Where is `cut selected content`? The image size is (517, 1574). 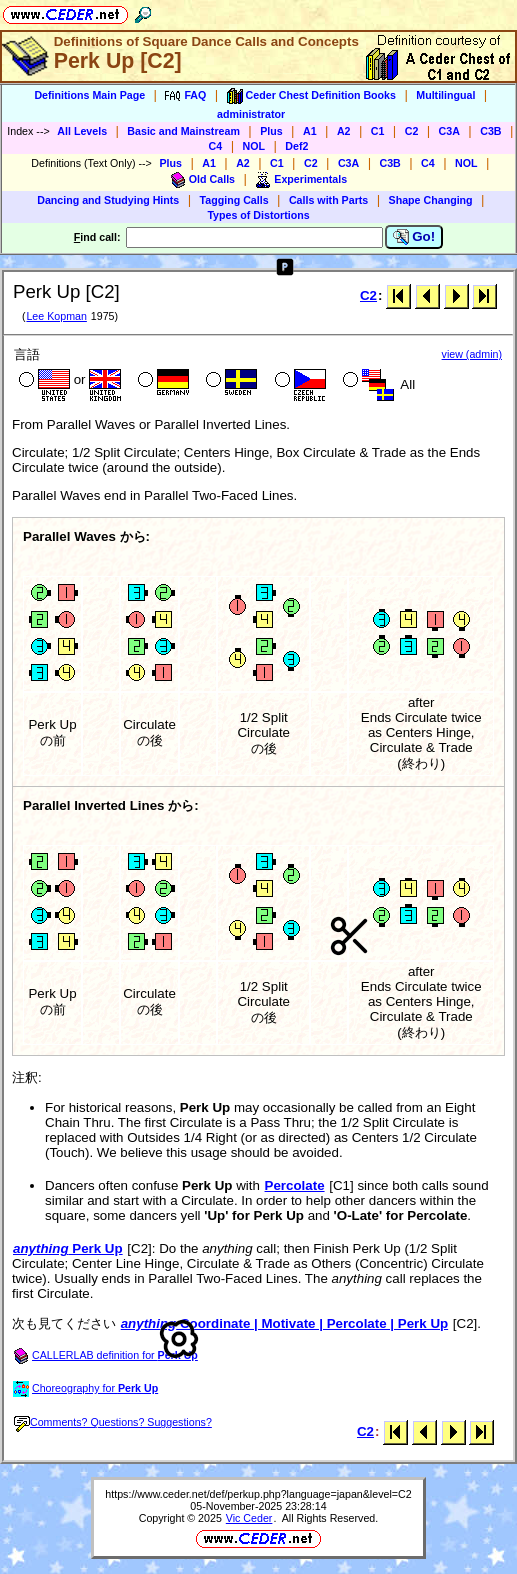
cut selected content is located at coordinates (350, 936).